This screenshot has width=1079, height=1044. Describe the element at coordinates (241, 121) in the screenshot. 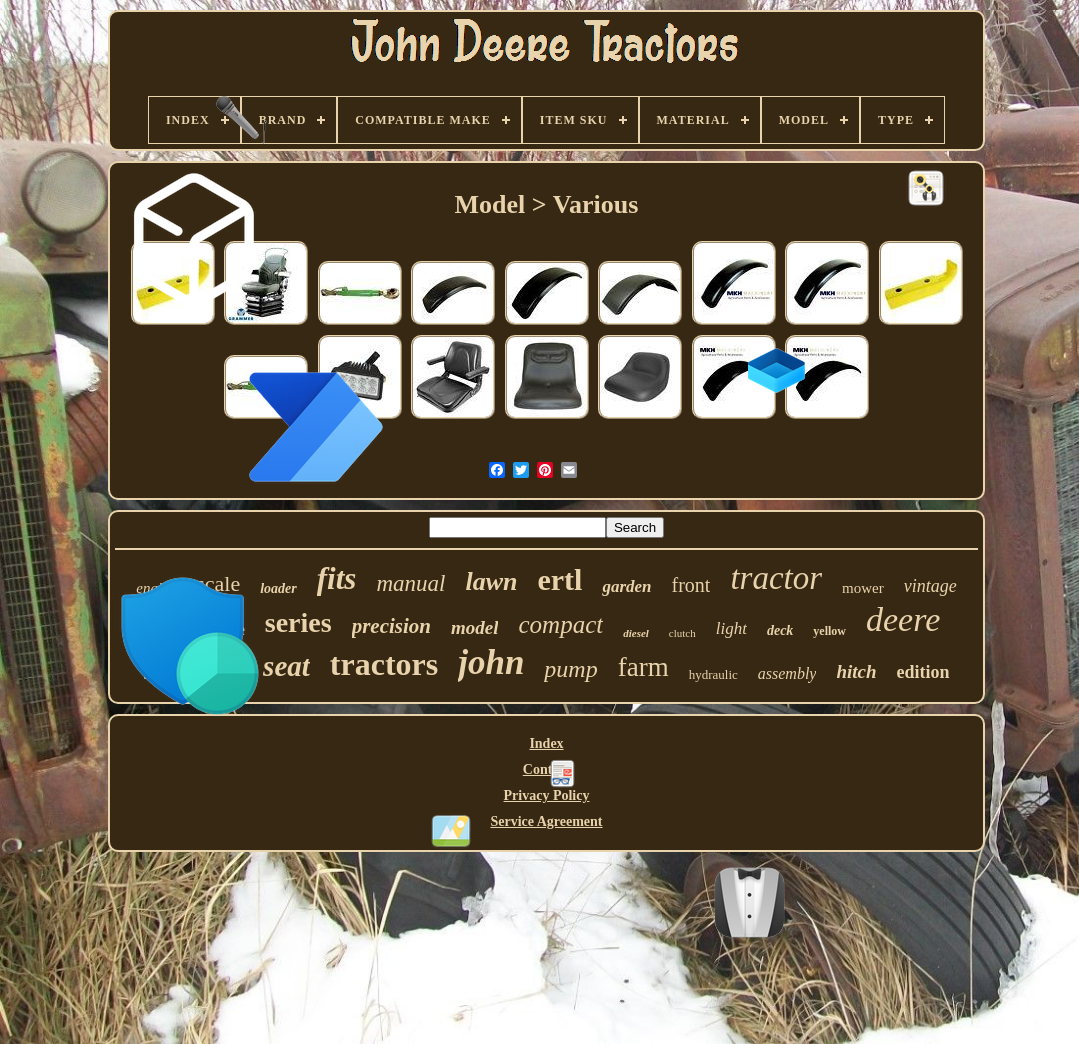

I see `access microphone settings` at that location.